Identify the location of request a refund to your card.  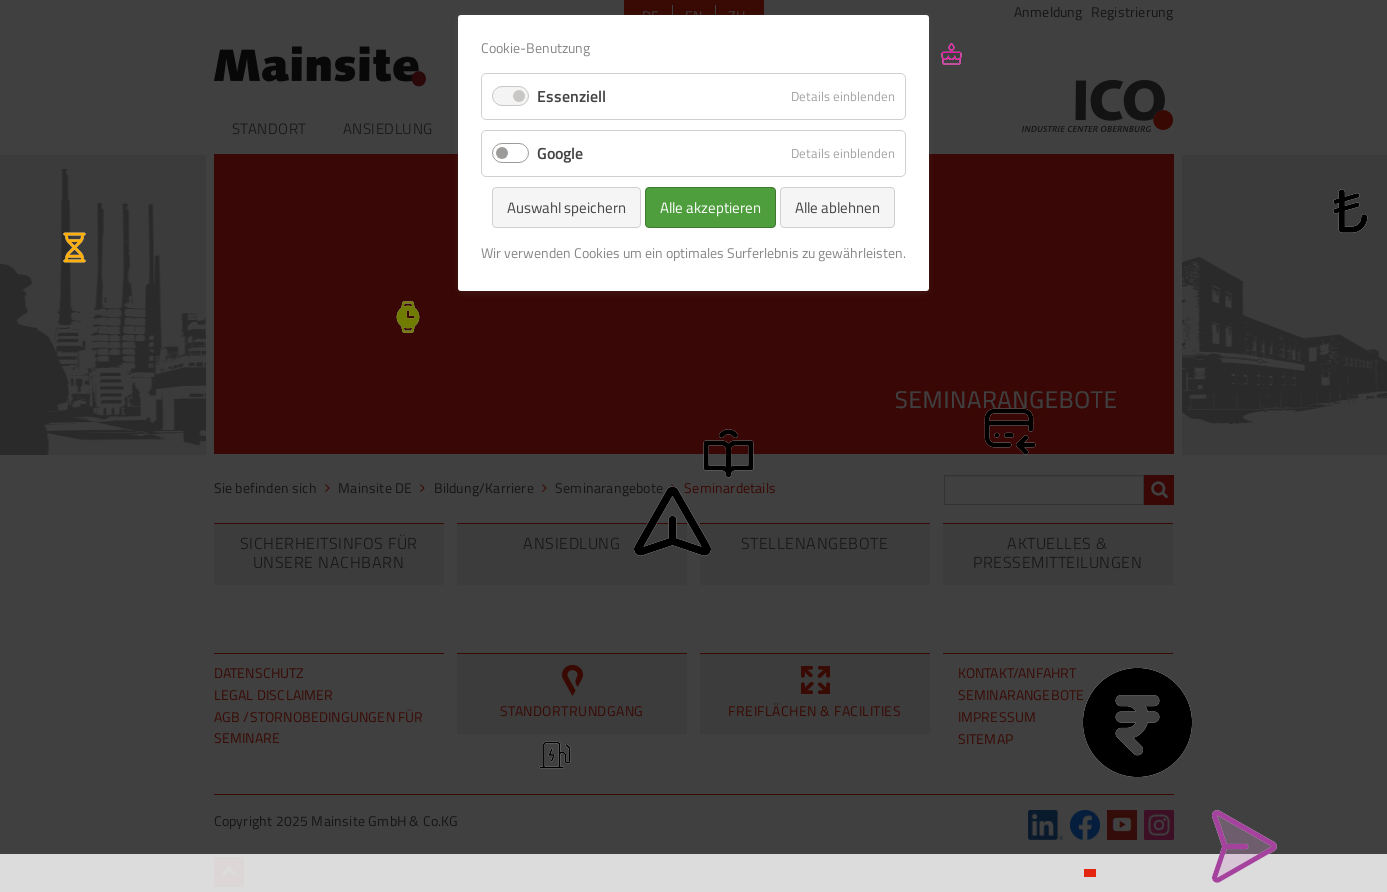
(1009, 428).